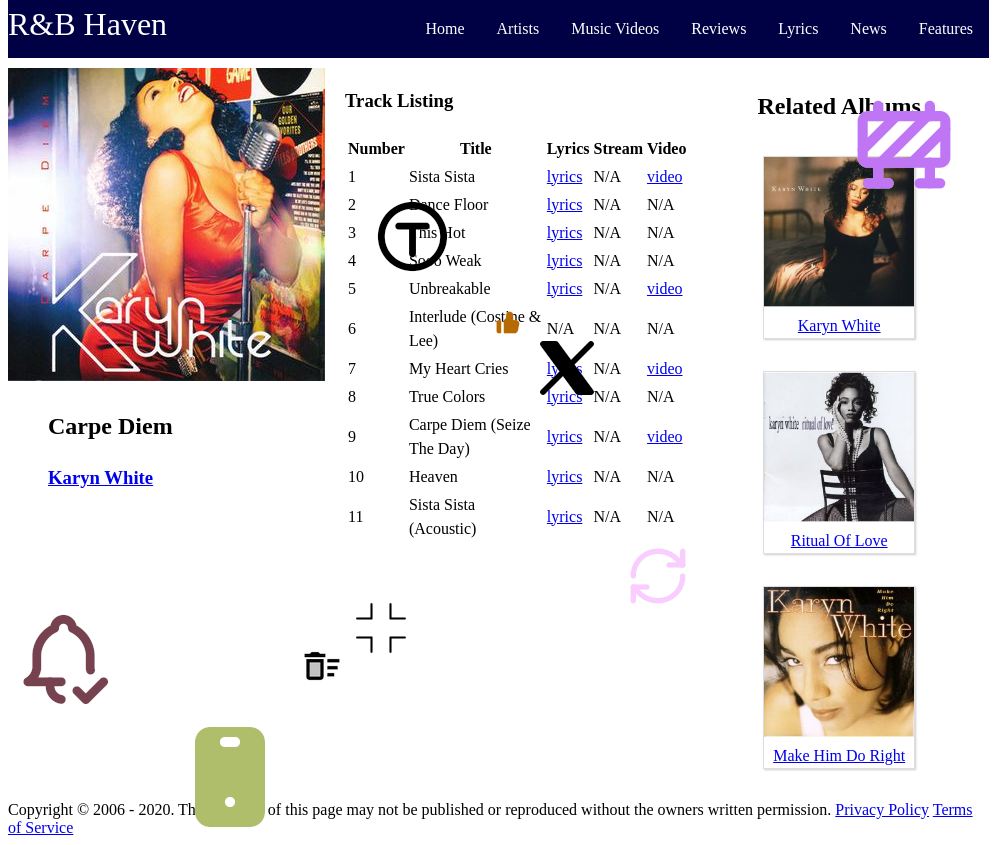 Image resolution: width=997 pixels, height=845 pixels. Describe the element at coordinates (322, 666) in the screenshot. I see `bulk delete selected items` at that location.